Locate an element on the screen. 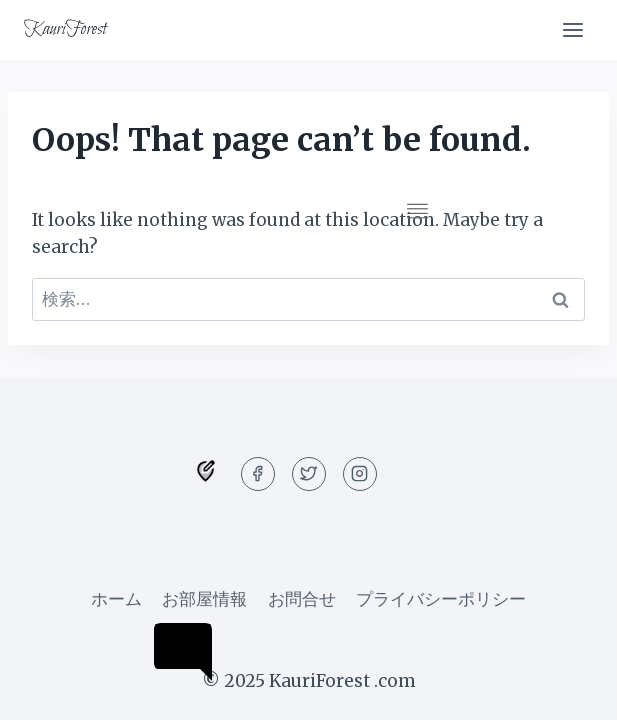  justify text alignment is located at coordinates (417, 211).